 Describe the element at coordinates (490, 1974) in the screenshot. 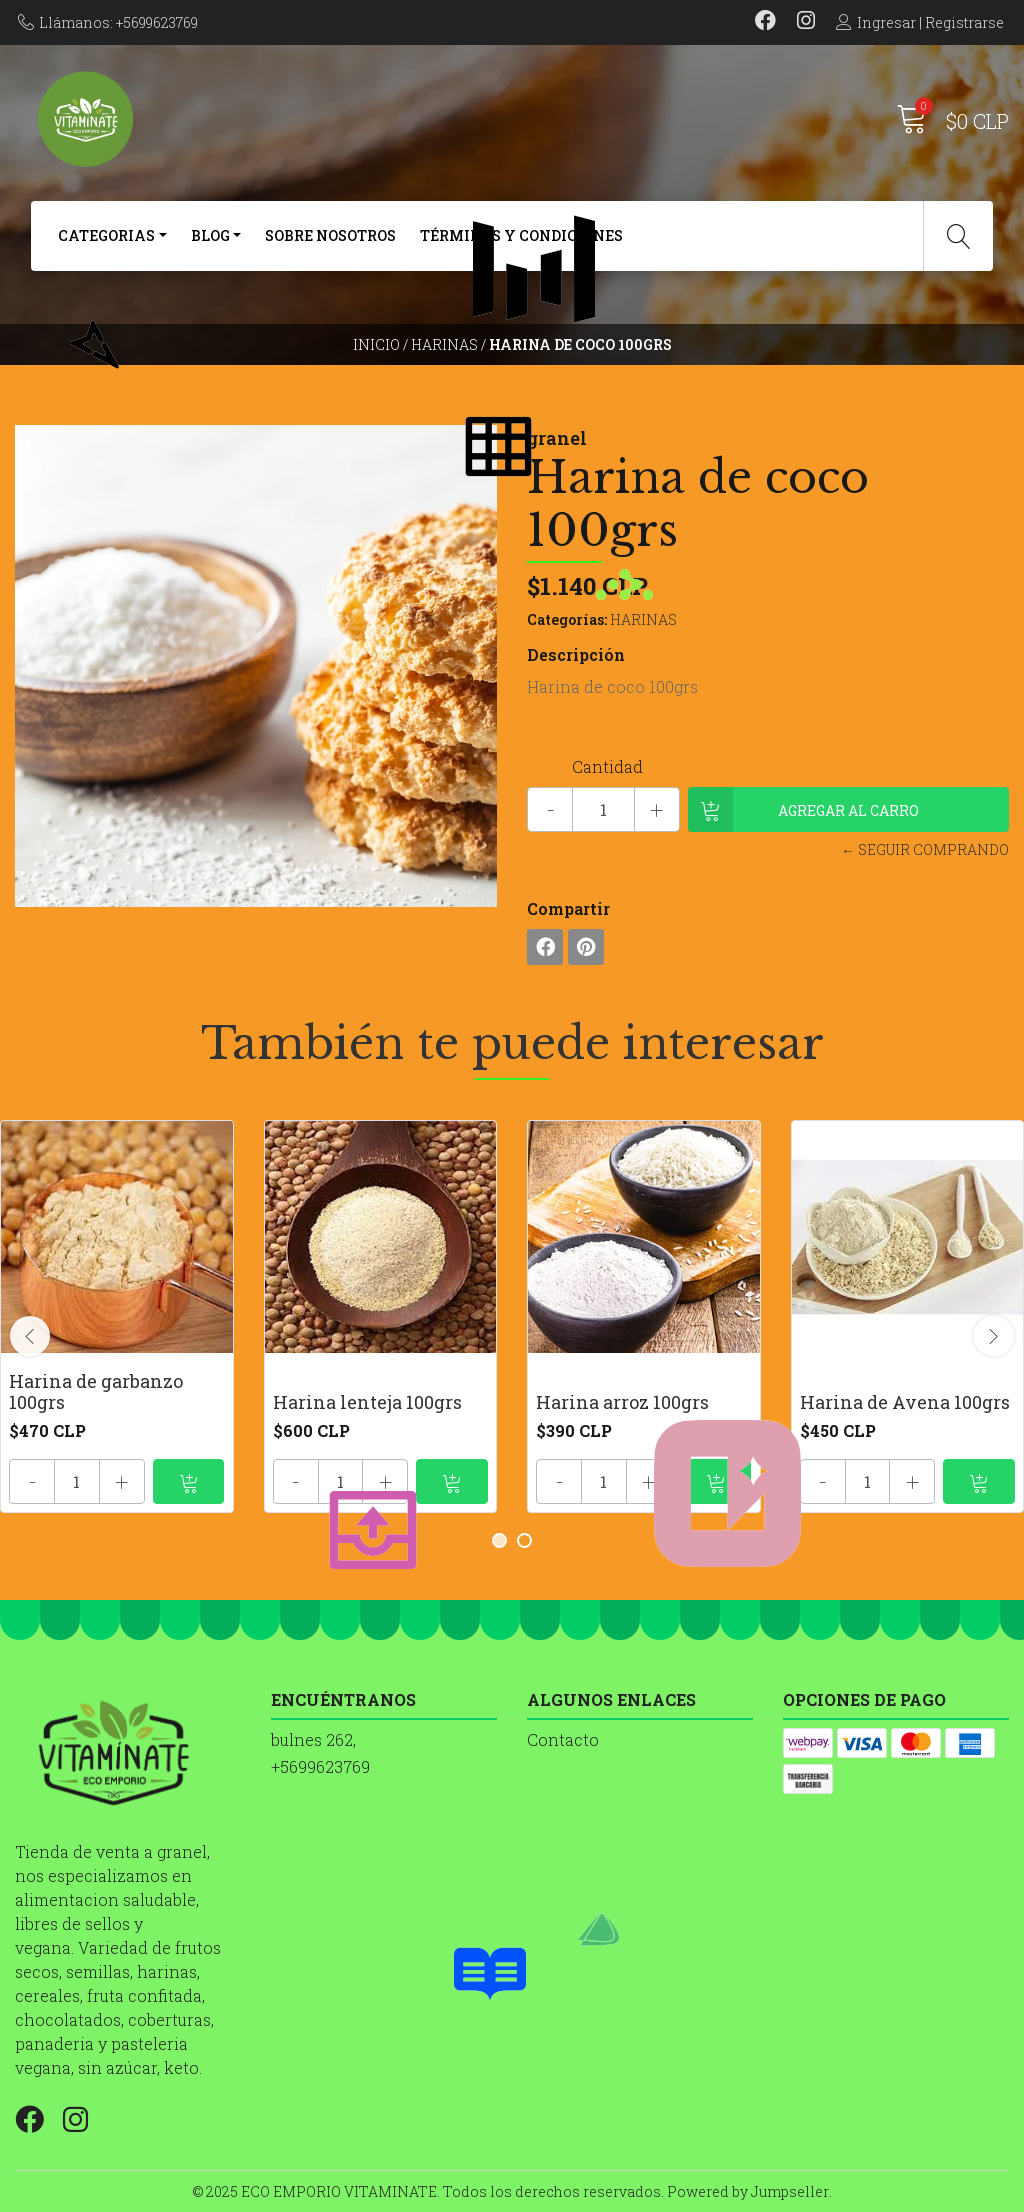

I see `visit readme documentation platform` at that location.